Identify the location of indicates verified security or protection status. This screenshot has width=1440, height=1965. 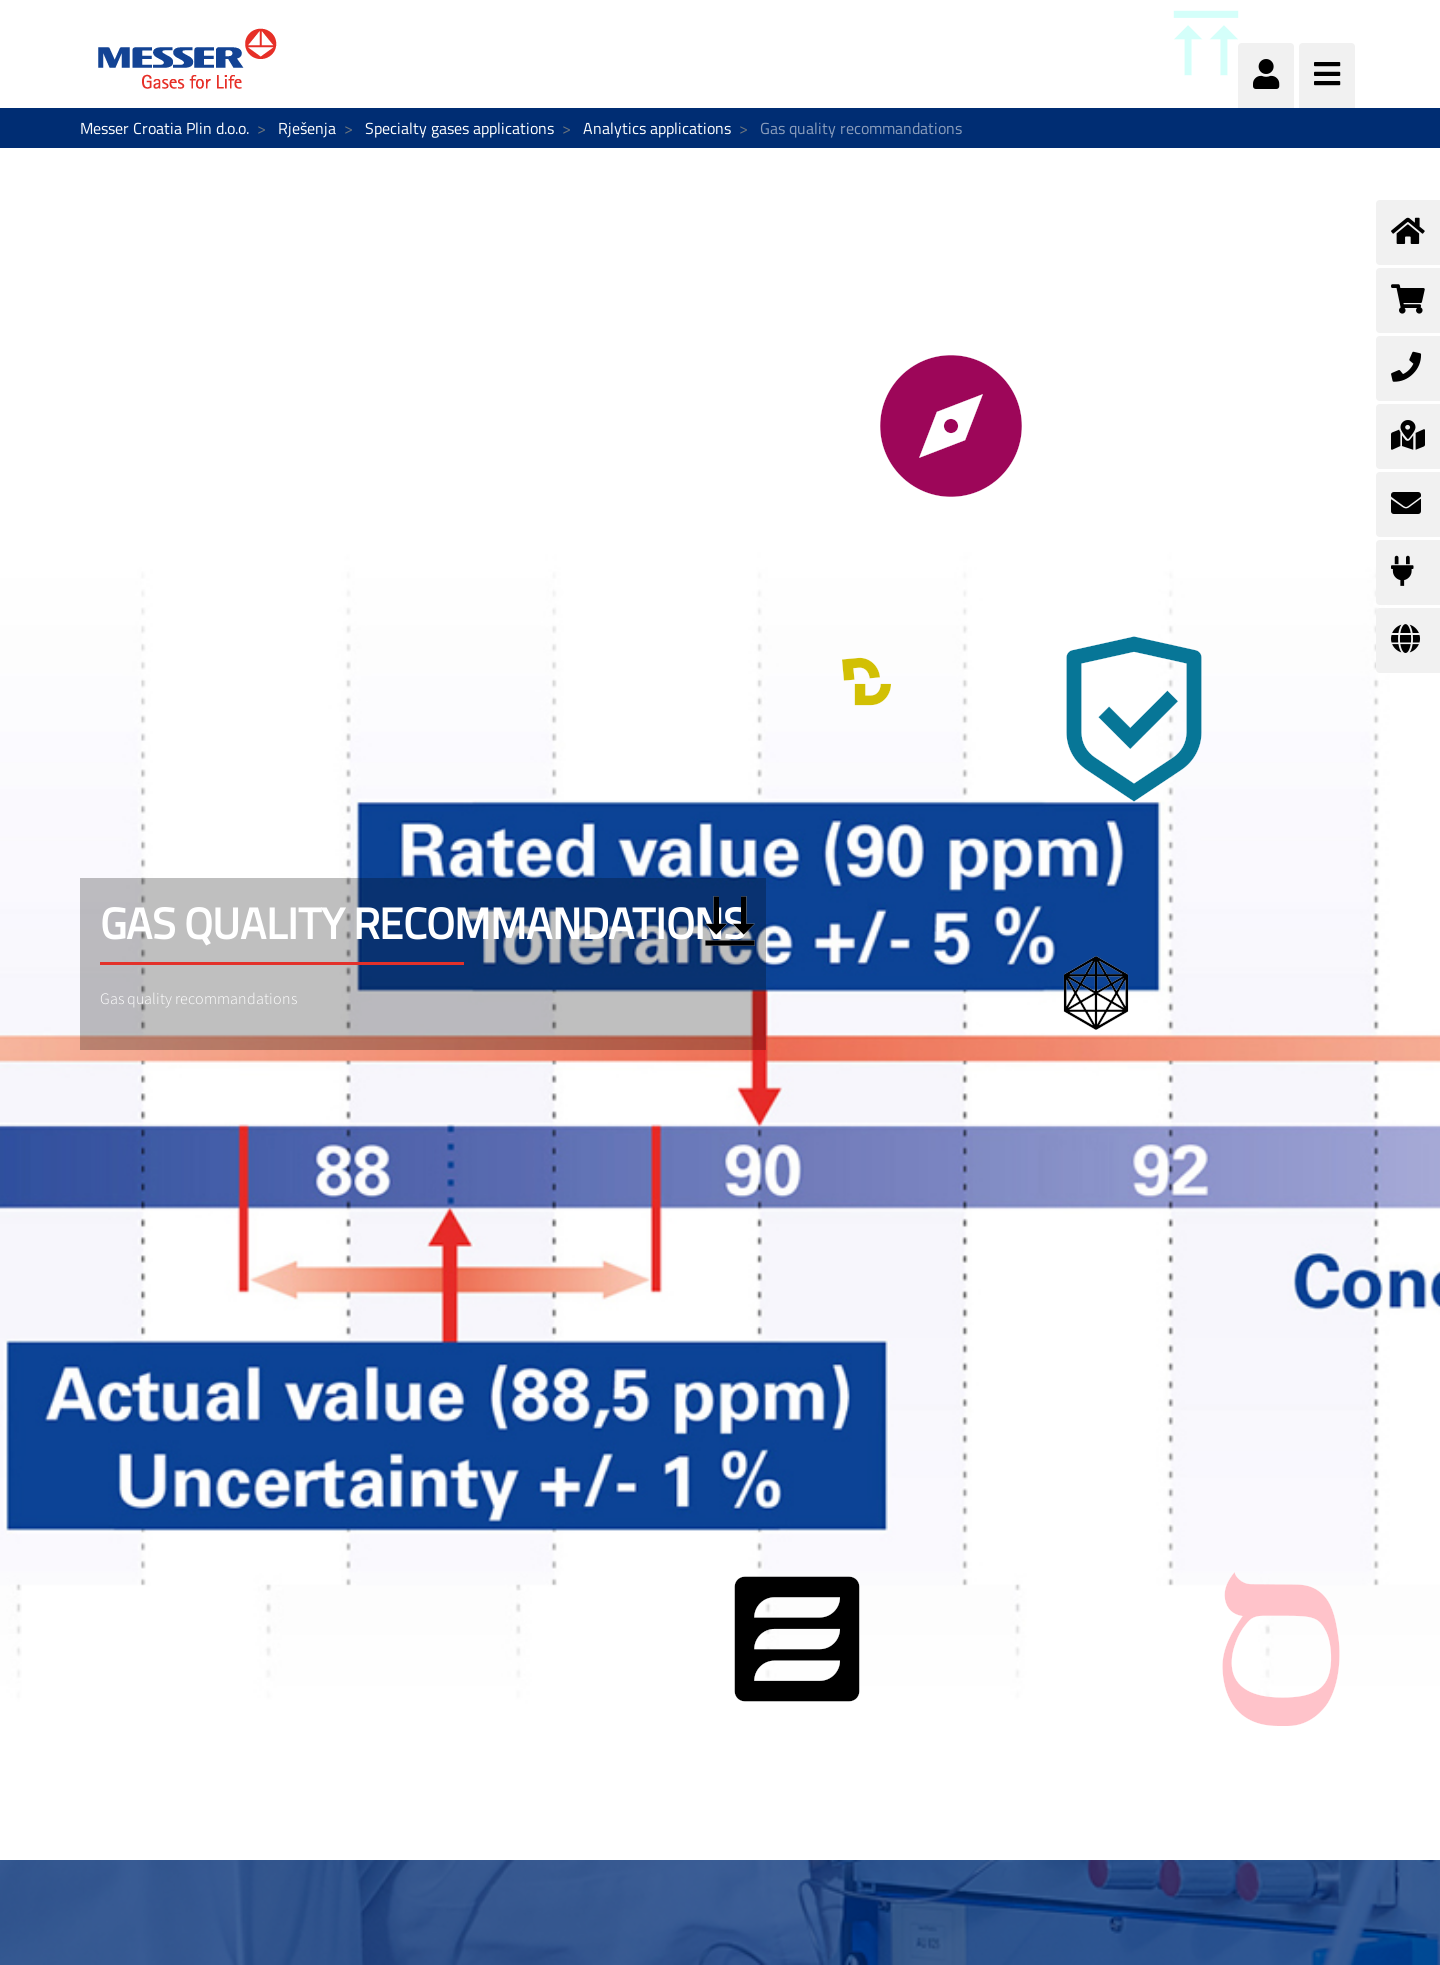
(1134, 719).